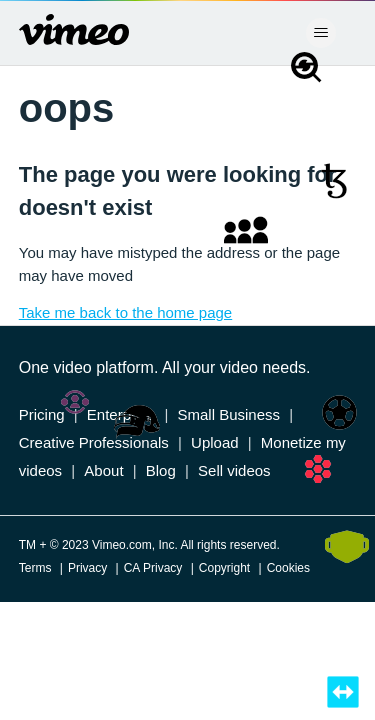  Describe the element at coordinates (334, 180) in the screenshot. I see `tezos (XTZ) cryptocurrency logo` at that location.